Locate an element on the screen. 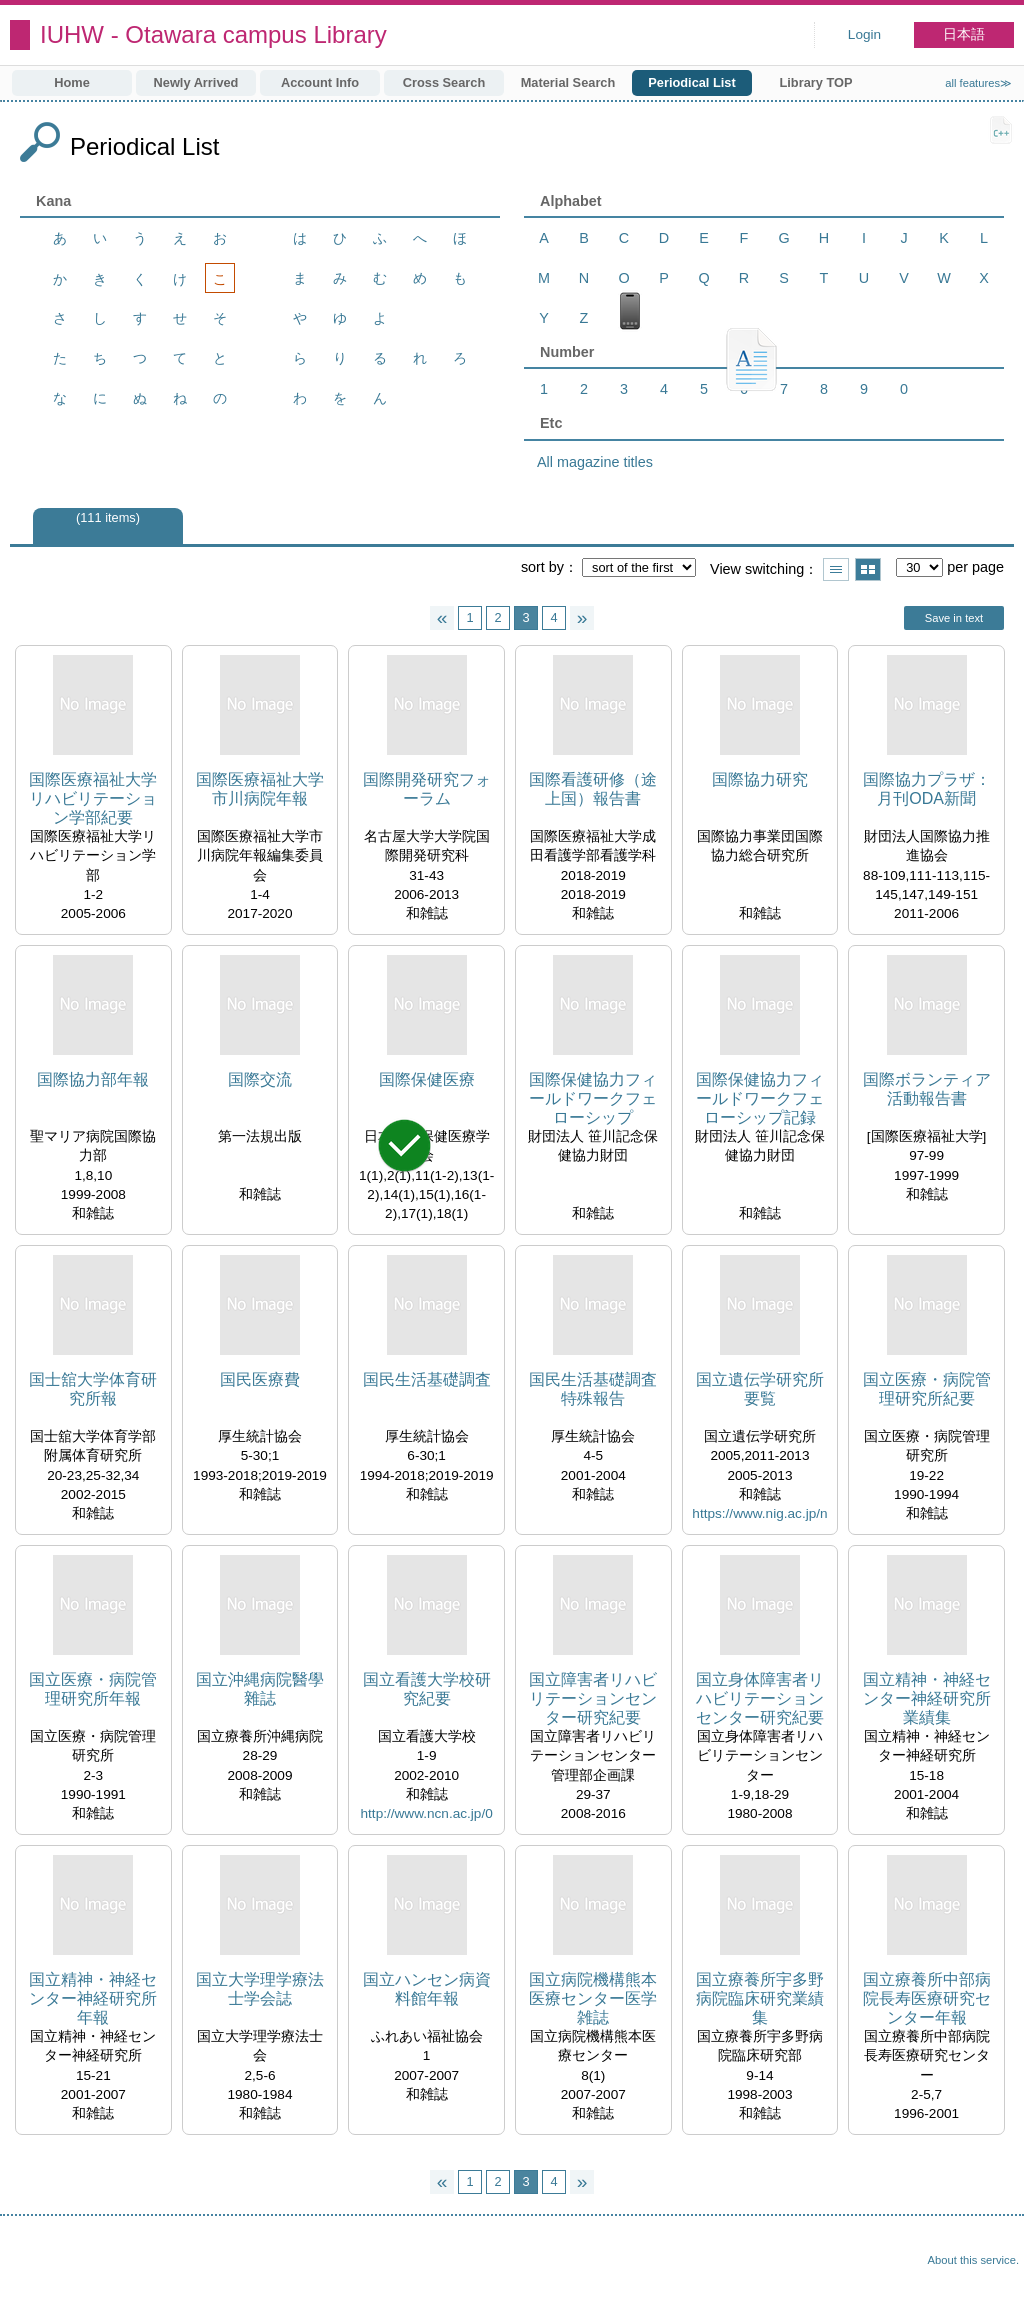 This screenshot has width=1024, height=2305. indicates file has been successfully synced and shared is located at coordinates (404, 1145).